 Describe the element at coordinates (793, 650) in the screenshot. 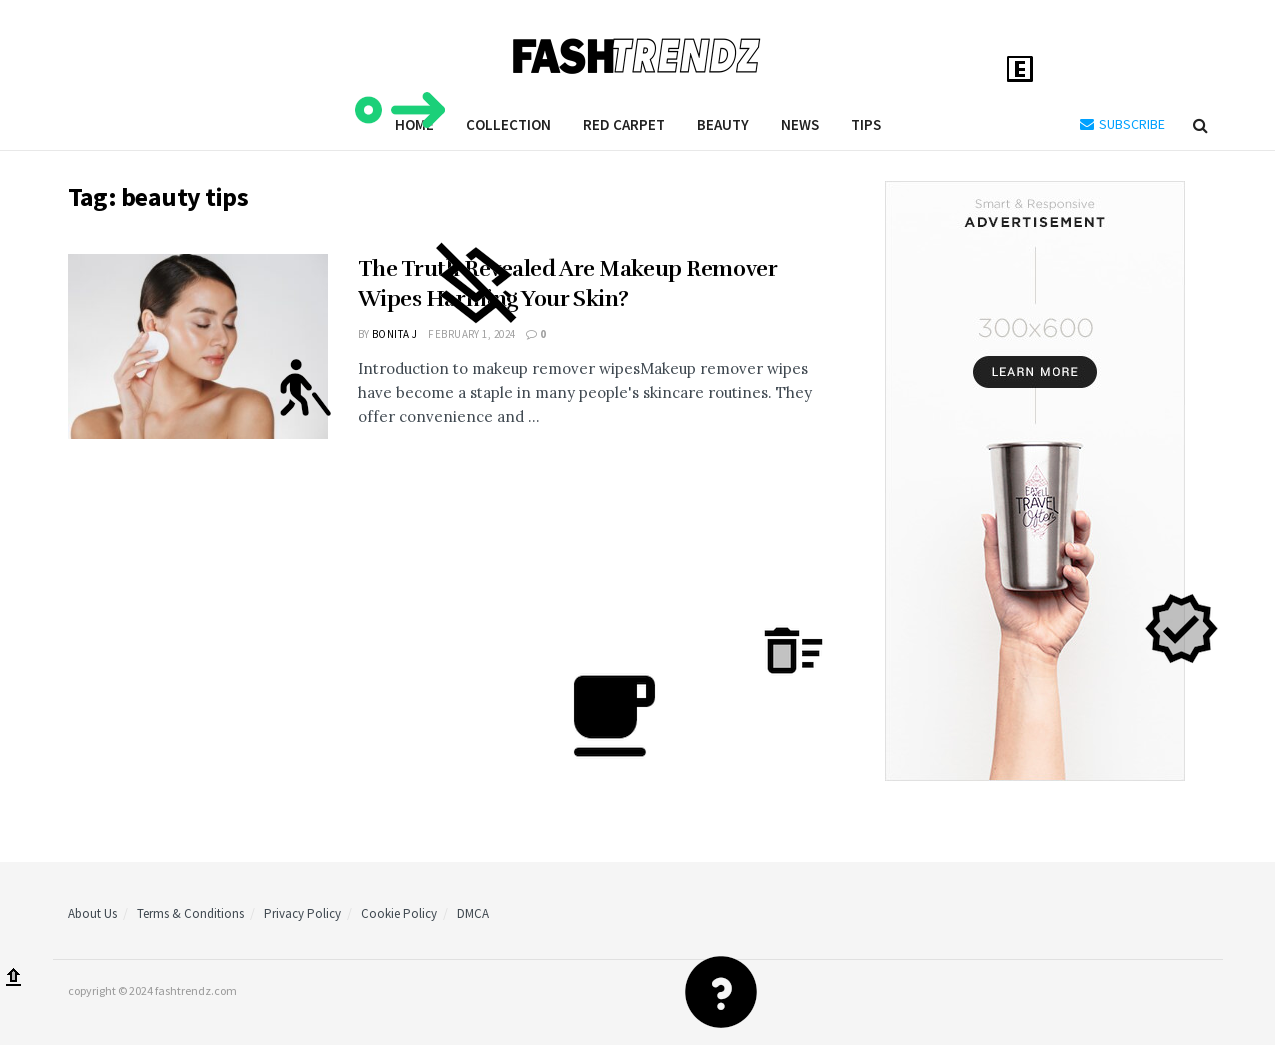

I see `bulk delete selected items` at that location.